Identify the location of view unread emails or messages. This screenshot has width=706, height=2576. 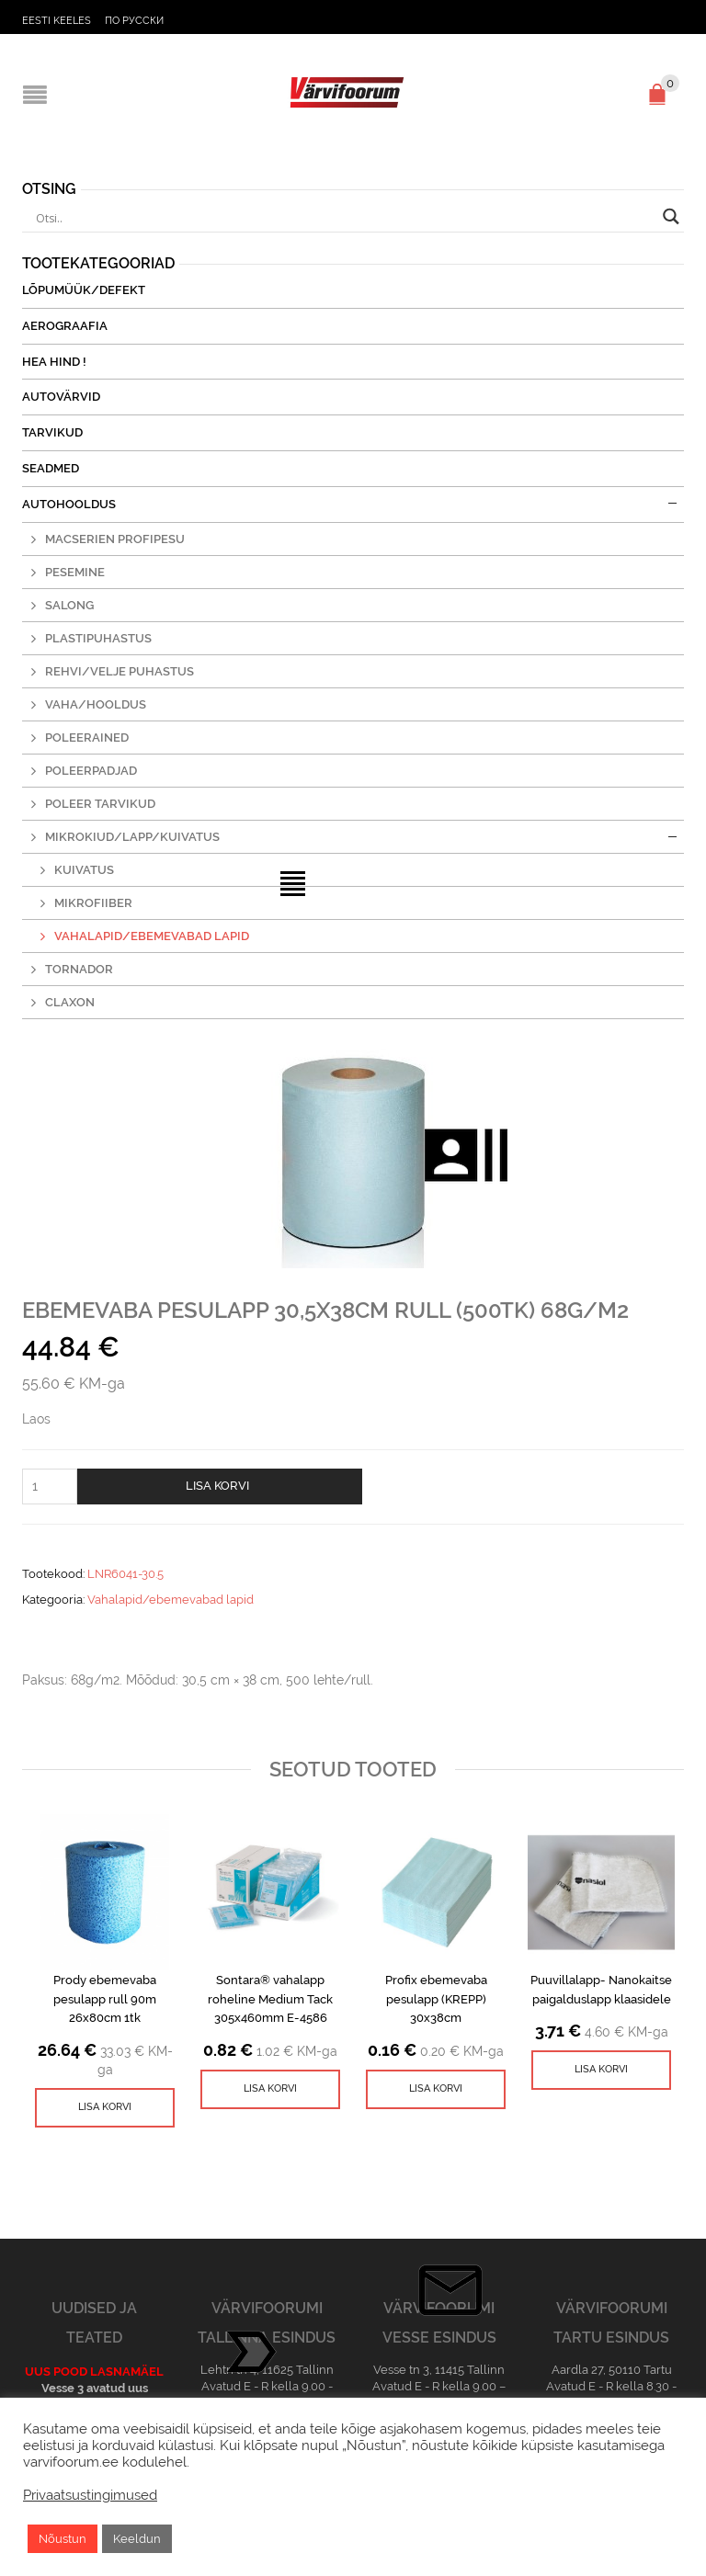
(450, 2290).